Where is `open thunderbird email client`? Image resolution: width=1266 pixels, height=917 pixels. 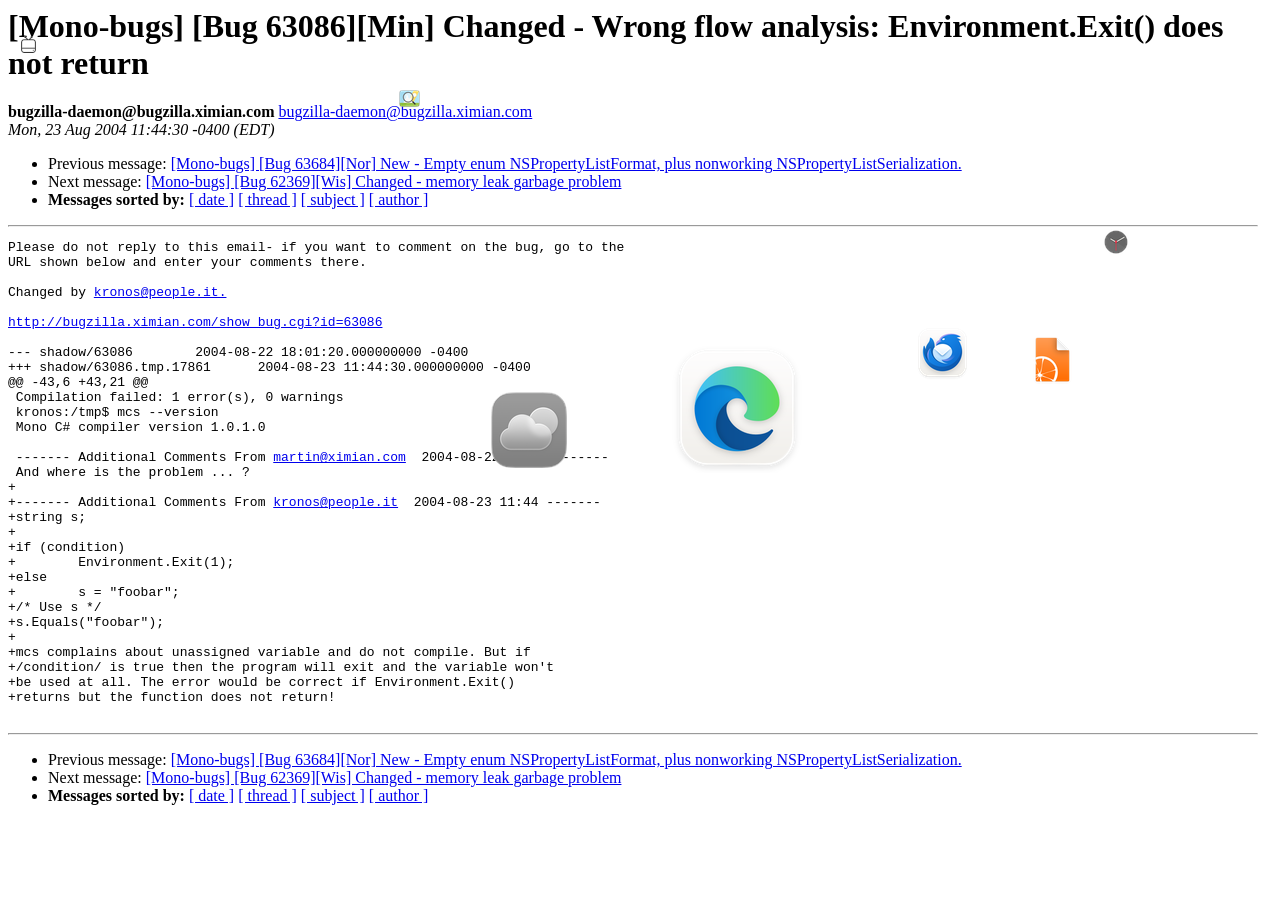 open thunderbird email client is located at coordinates (942, 352).